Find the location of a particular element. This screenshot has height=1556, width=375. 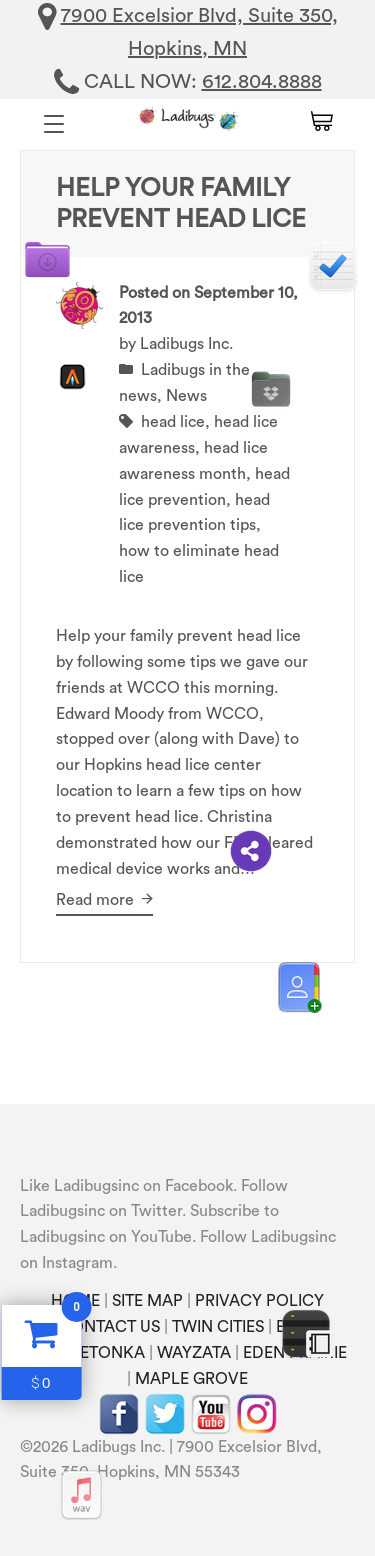

access your downloads folder is located at coordinates (47, 259).